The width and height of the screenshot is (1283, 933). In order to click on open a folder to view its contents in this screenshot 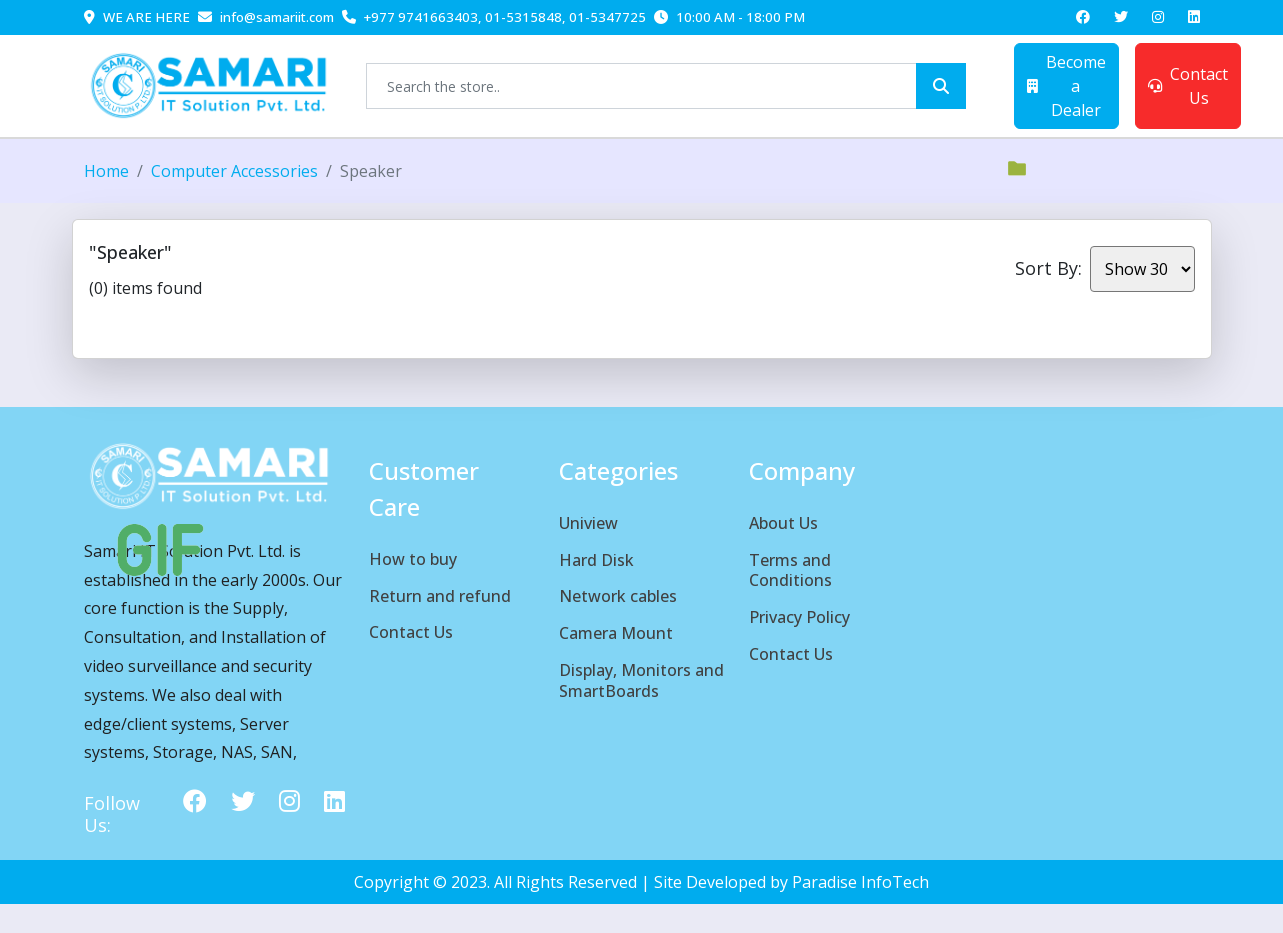, I will do `click(1017, 168)`.